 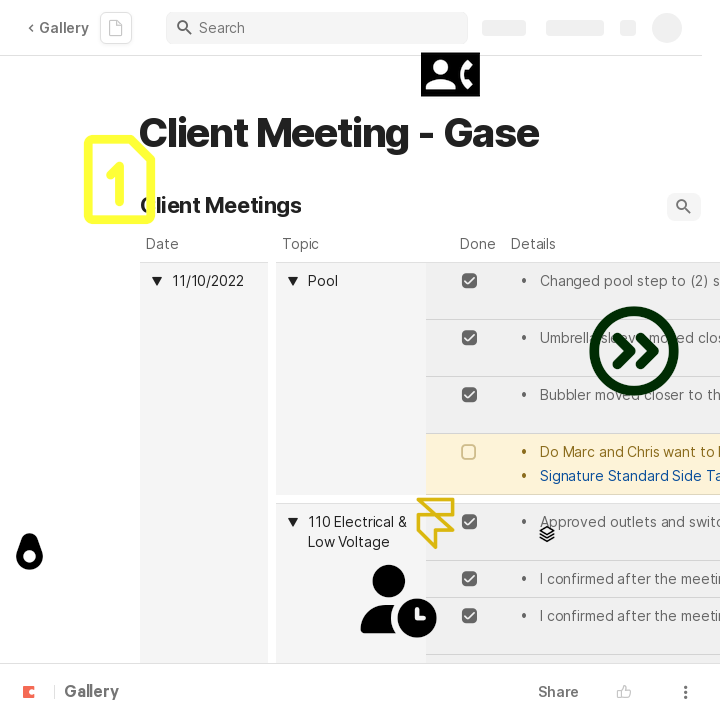 What do you see at coordinates (29, 551) in the screenshot?
I see `indicates vegetarian or vegan food options` at bounding box center [29, 551].